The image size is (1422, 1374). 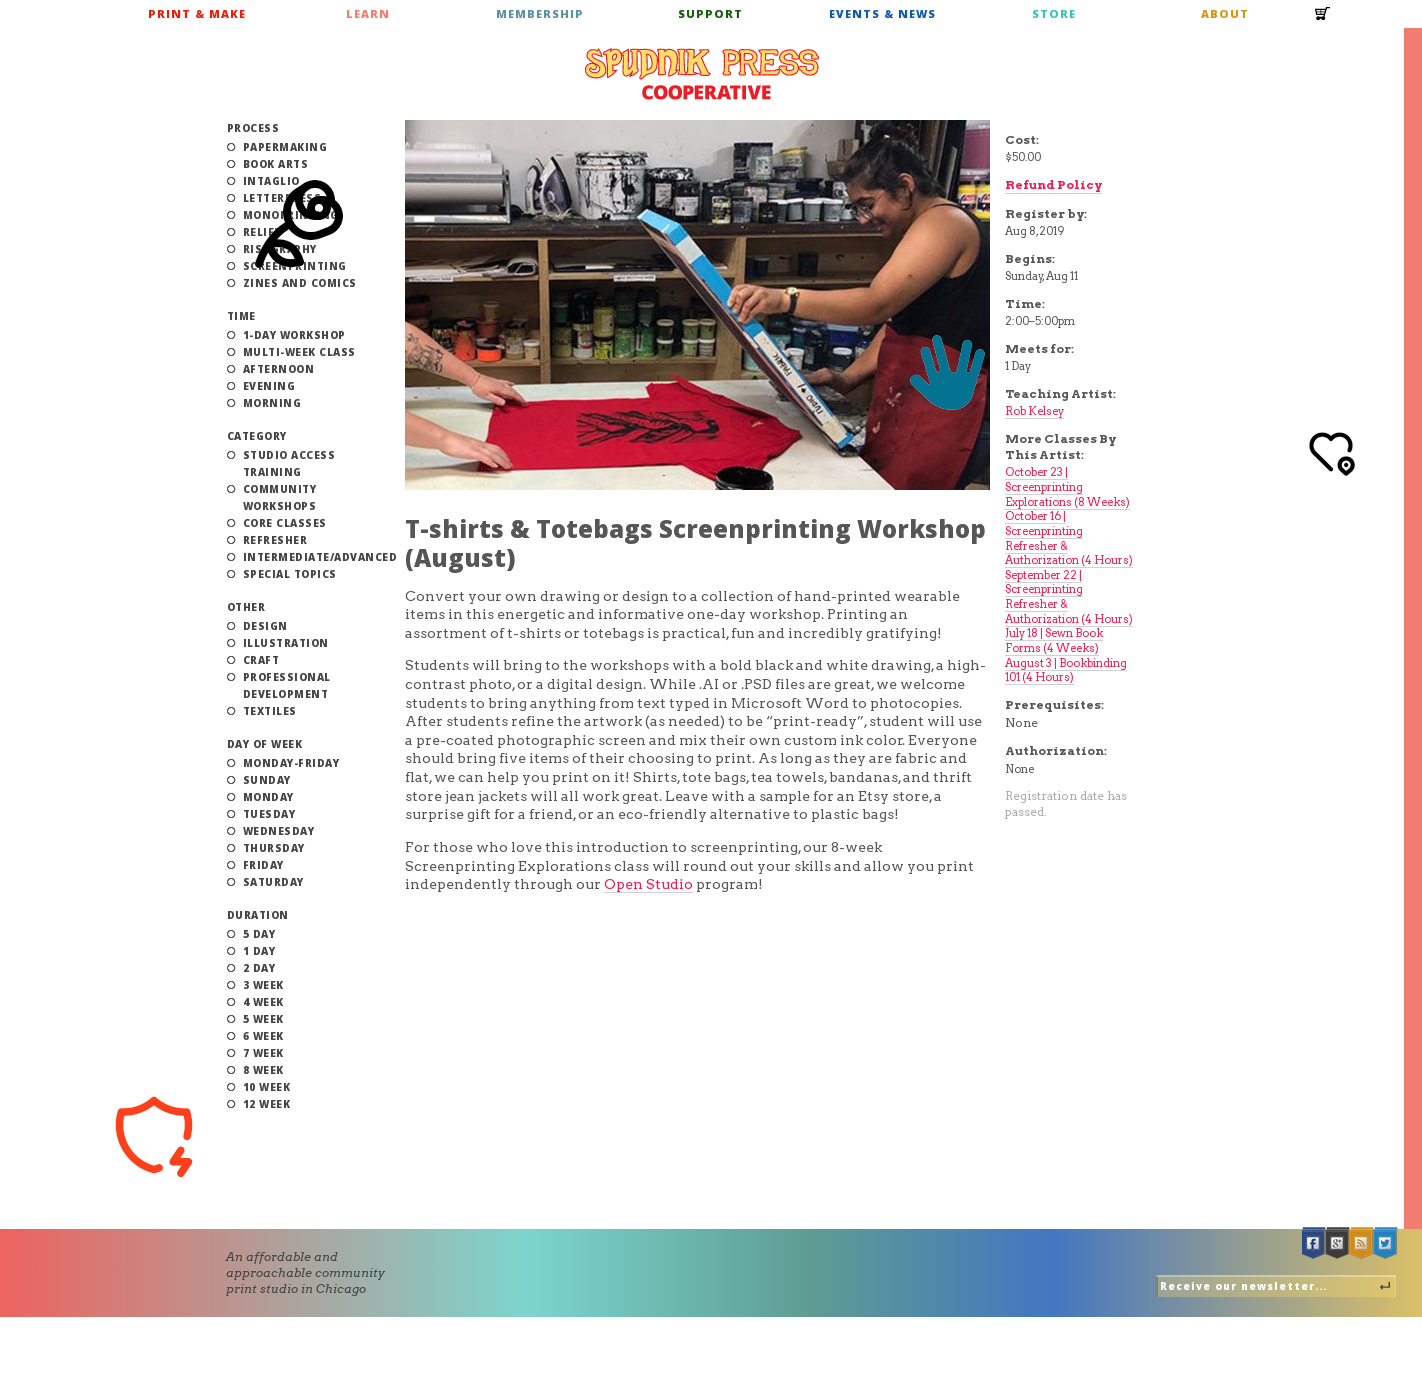 What do you see at coordinates (1331, 452) in the screenshot?
I see `save this location to favorites` at bounding box center [1331, 452].